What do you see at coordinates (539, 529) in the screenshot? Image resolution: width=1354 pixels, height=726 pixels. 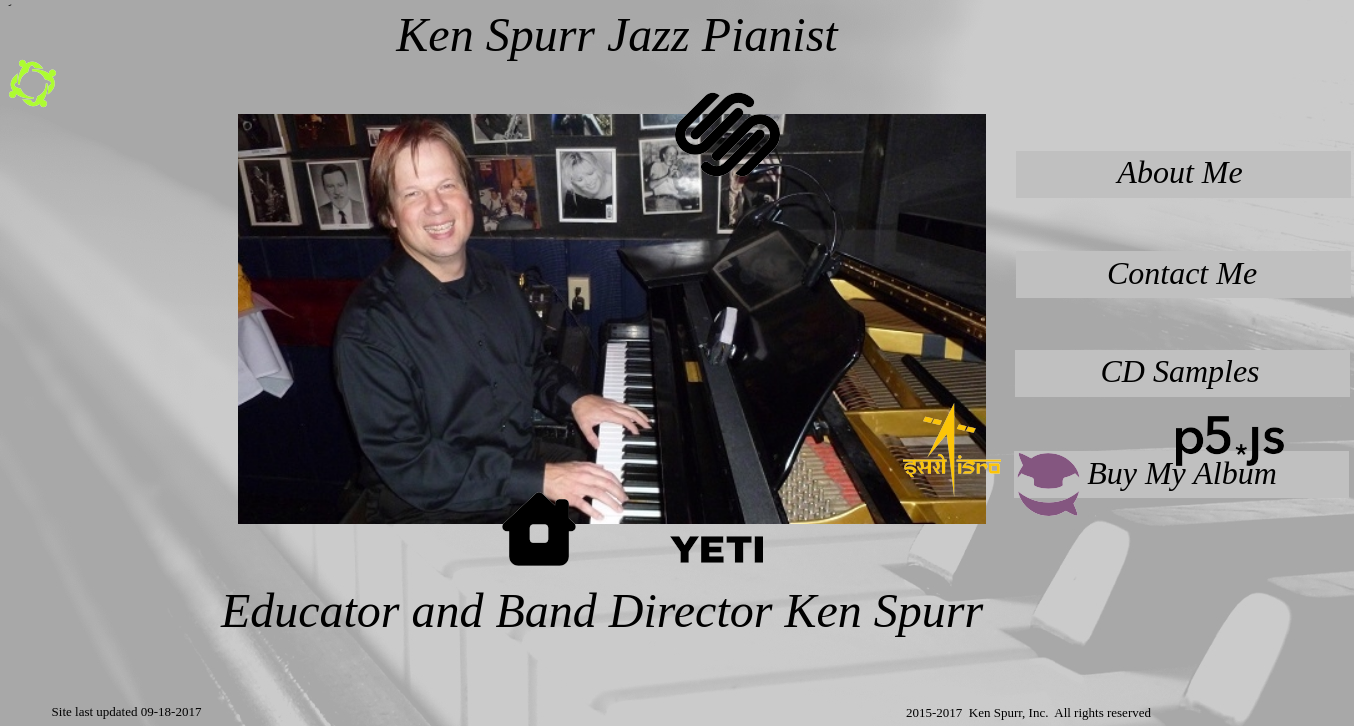 I see `navigate to home screen` at bounding box center [539, 529].